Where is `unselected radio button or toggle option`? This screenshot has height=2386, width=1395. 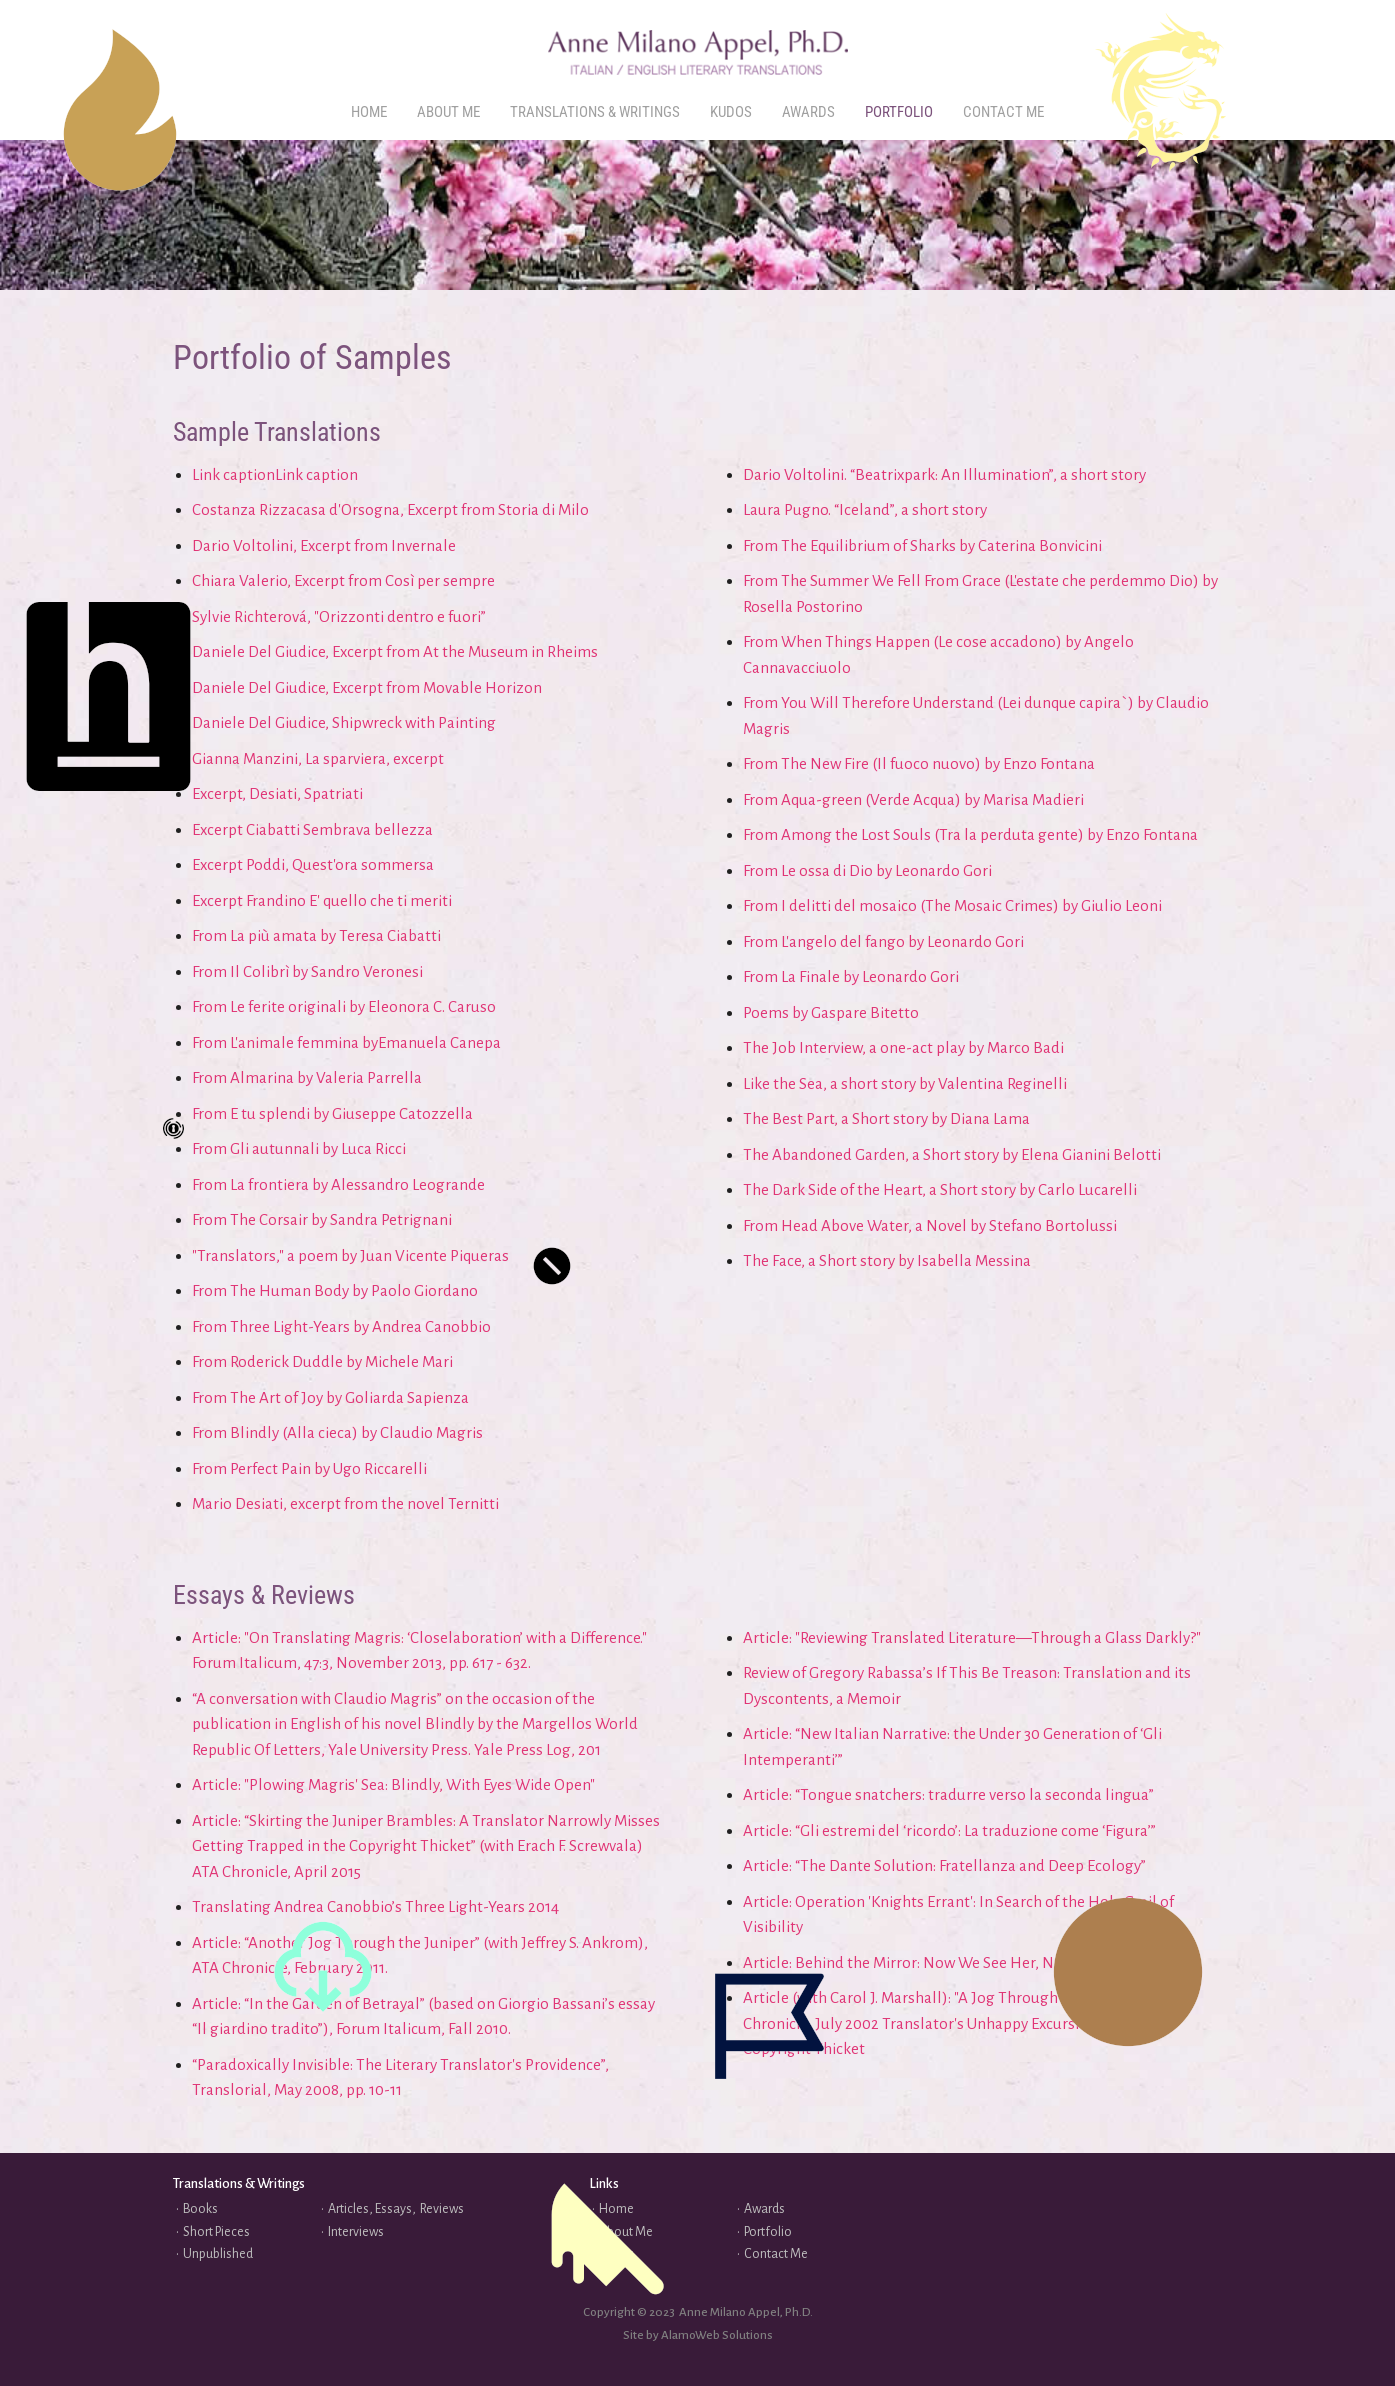
unselected radio button or toggle option is located at coordinates (1128, 1972).